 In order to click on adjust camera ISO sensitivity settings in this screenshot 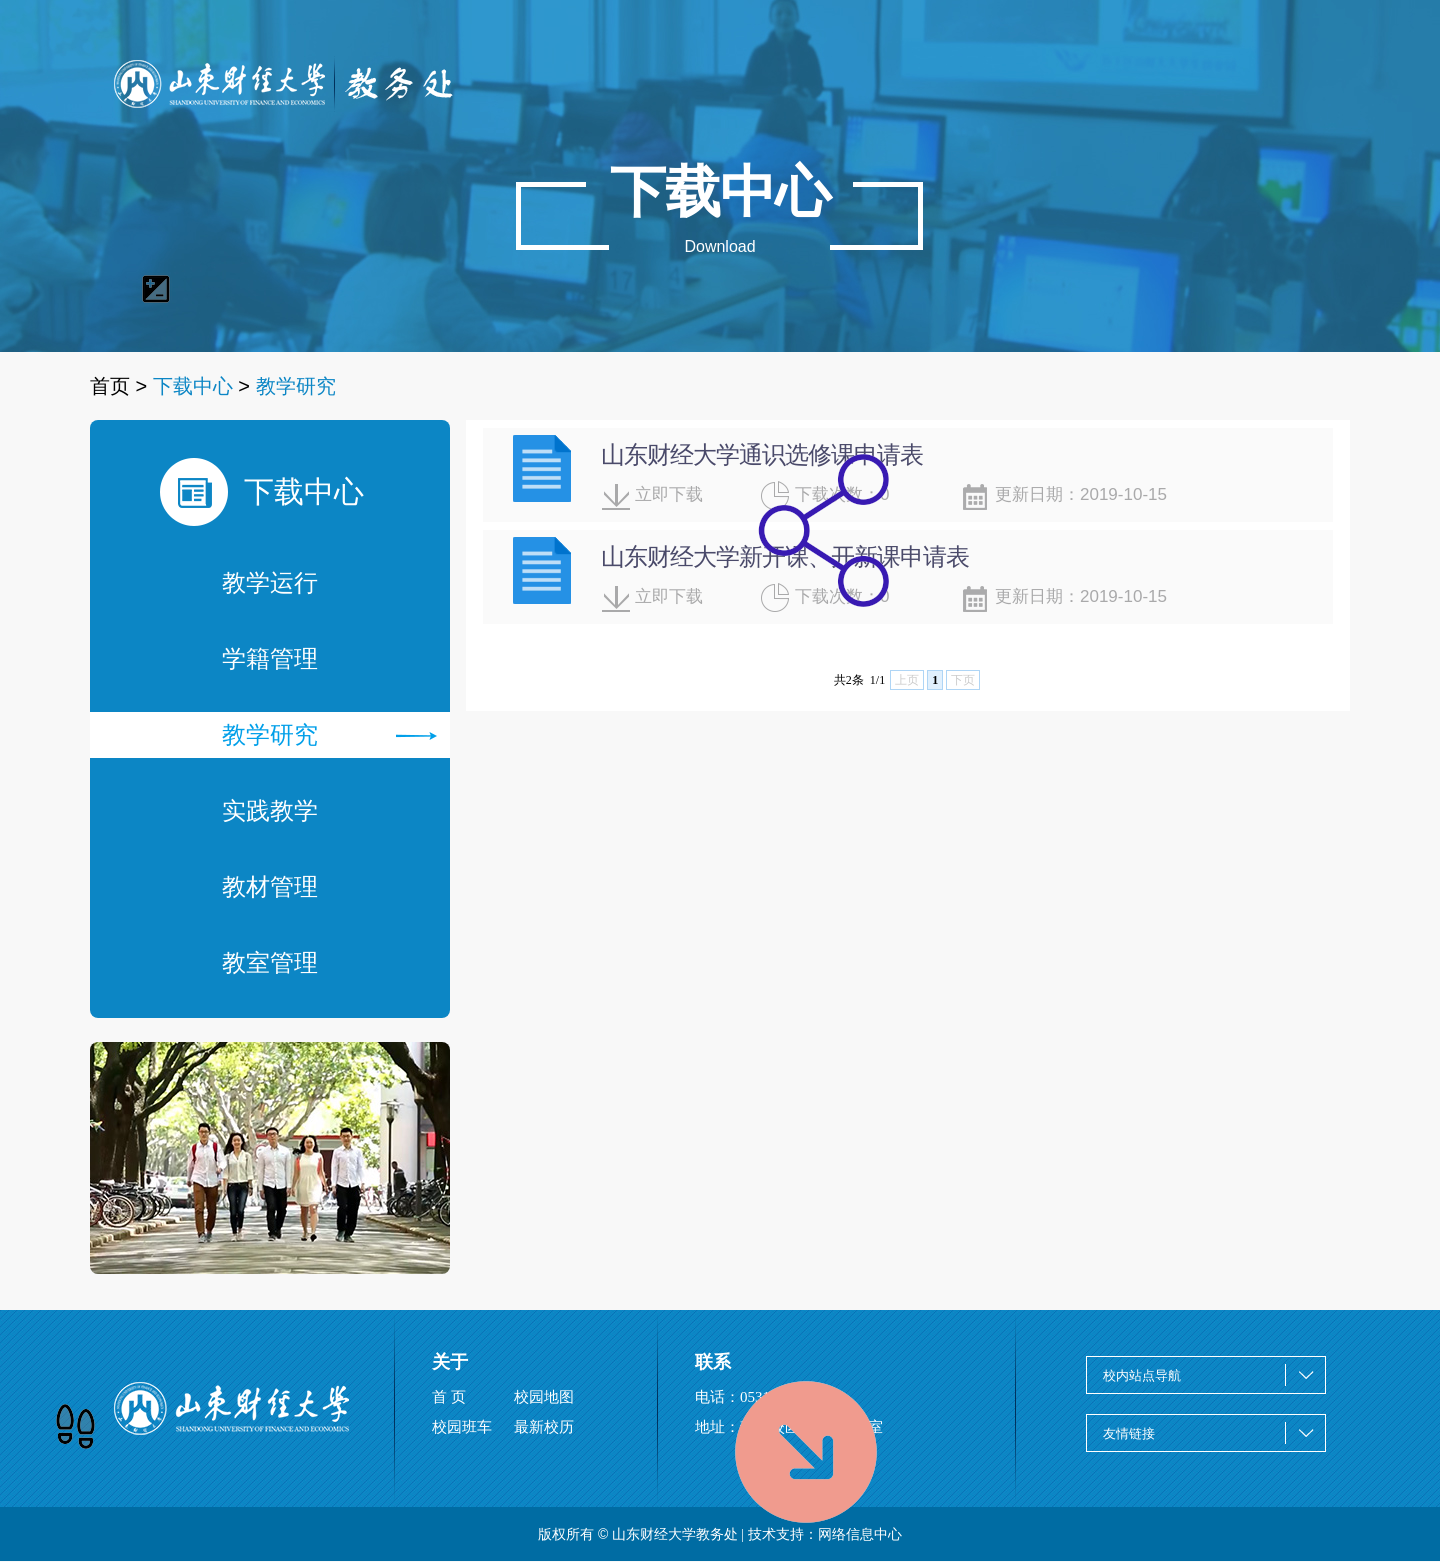, I will do `click(156, 289)`.